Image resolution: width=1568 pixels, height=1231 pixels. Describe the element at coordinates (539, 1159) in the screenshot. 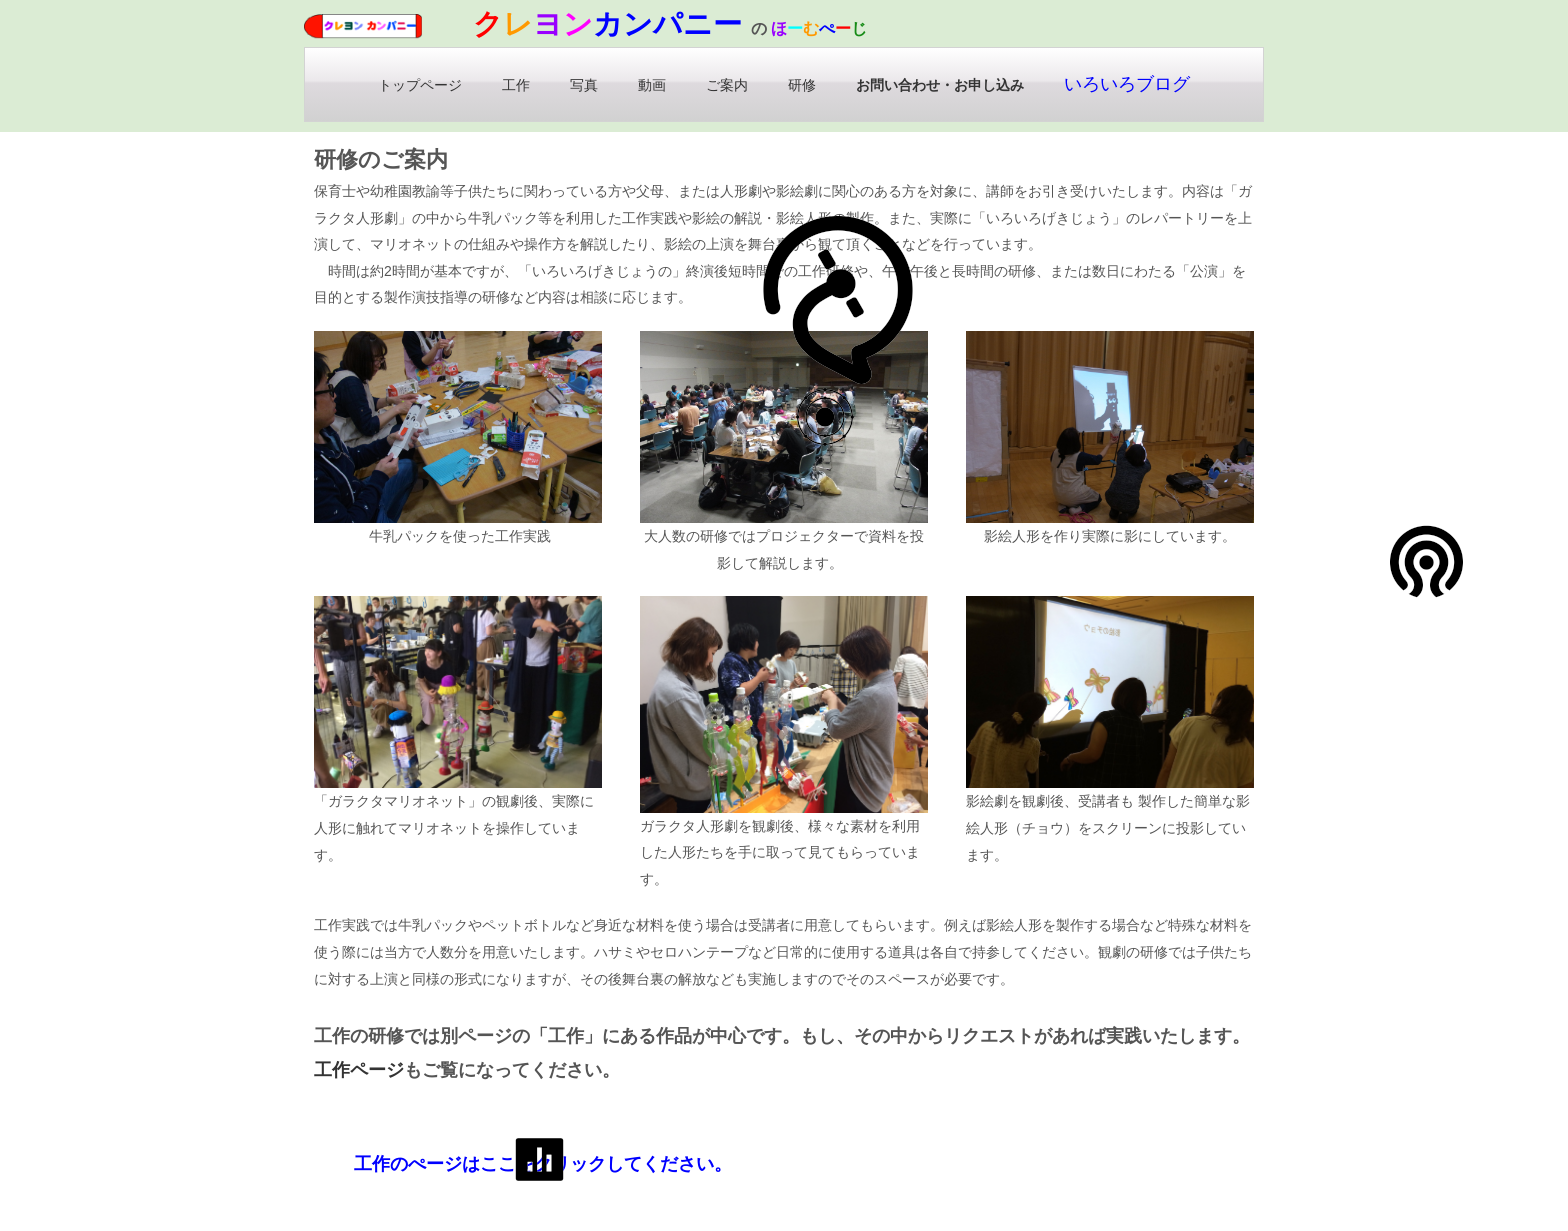

I see `view analytics dashboard` at that location.